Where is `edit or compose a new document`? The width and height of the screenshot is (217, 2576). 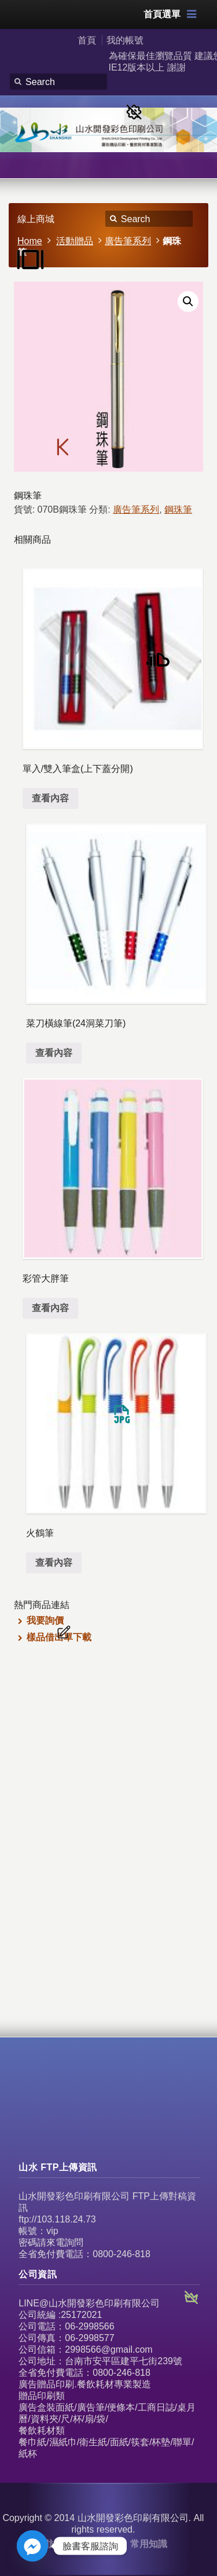
edit or compose a new document is located at coordinates (64, 1632).